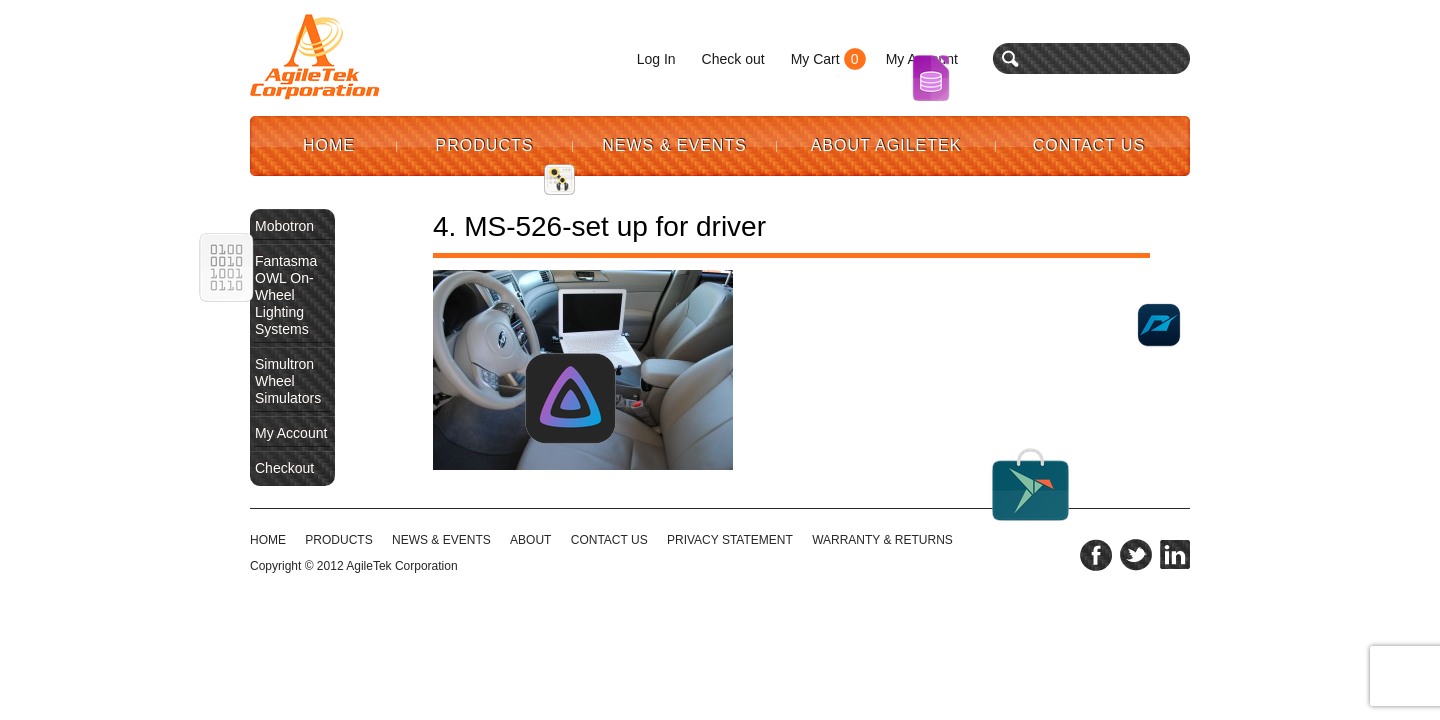  What do you see at coordinates (931, 78) in the screenshot?
I see `open libreoffice base database application` at bounding box center [931, 78].